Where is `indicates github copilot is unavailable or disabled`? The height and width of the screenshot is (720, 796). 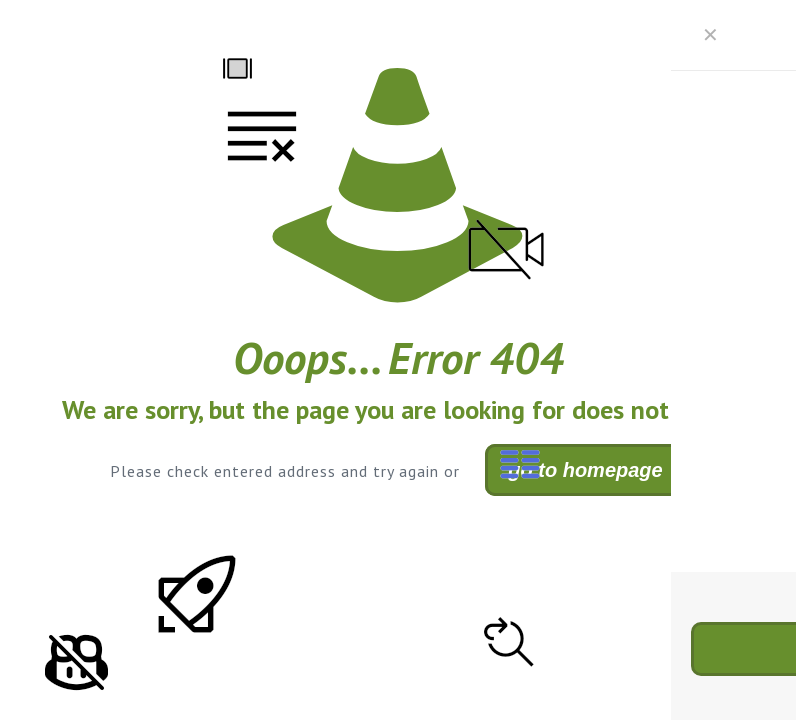
indicates github copilot is unavailable or disabled is located at coordinates (76, 662).